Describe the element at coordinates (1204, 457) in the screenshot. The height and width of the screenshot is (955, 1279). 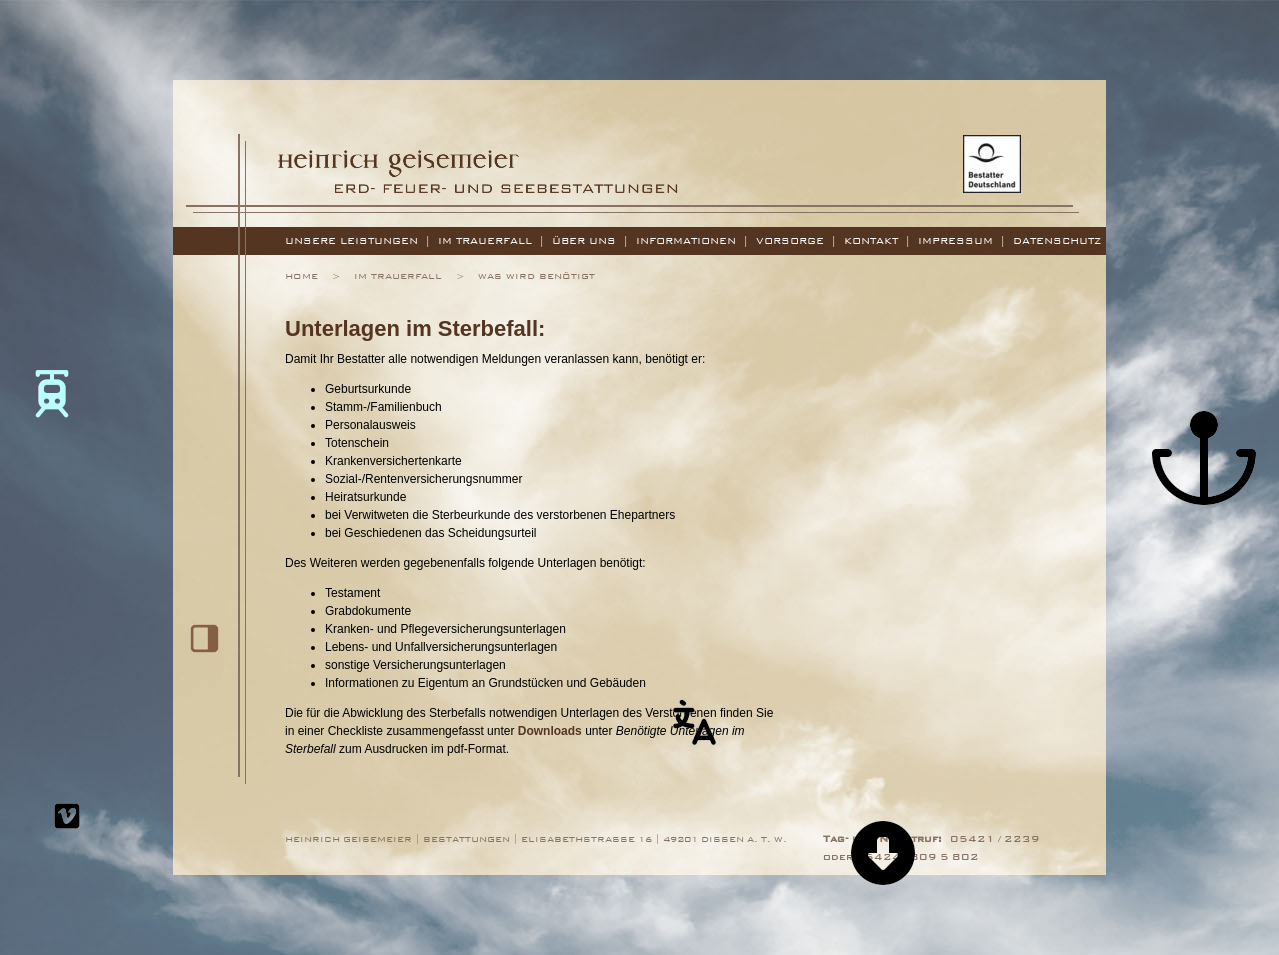
I see `anchor link or reference point in a document` at that location.